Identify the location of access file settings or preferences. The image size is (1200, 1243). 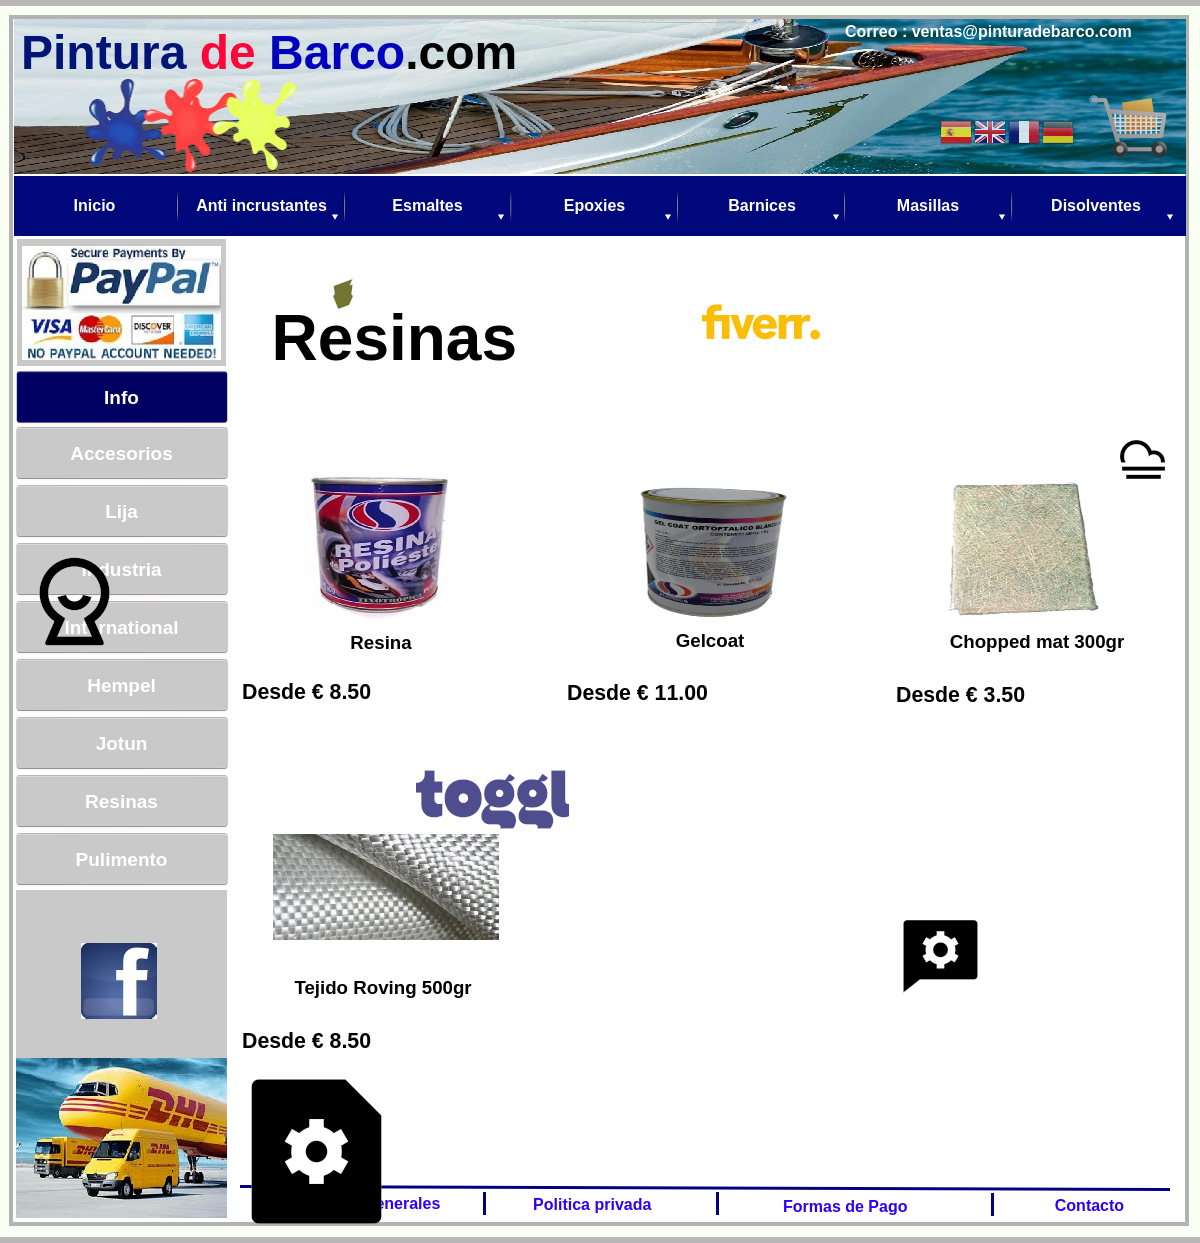
(316, 1151).